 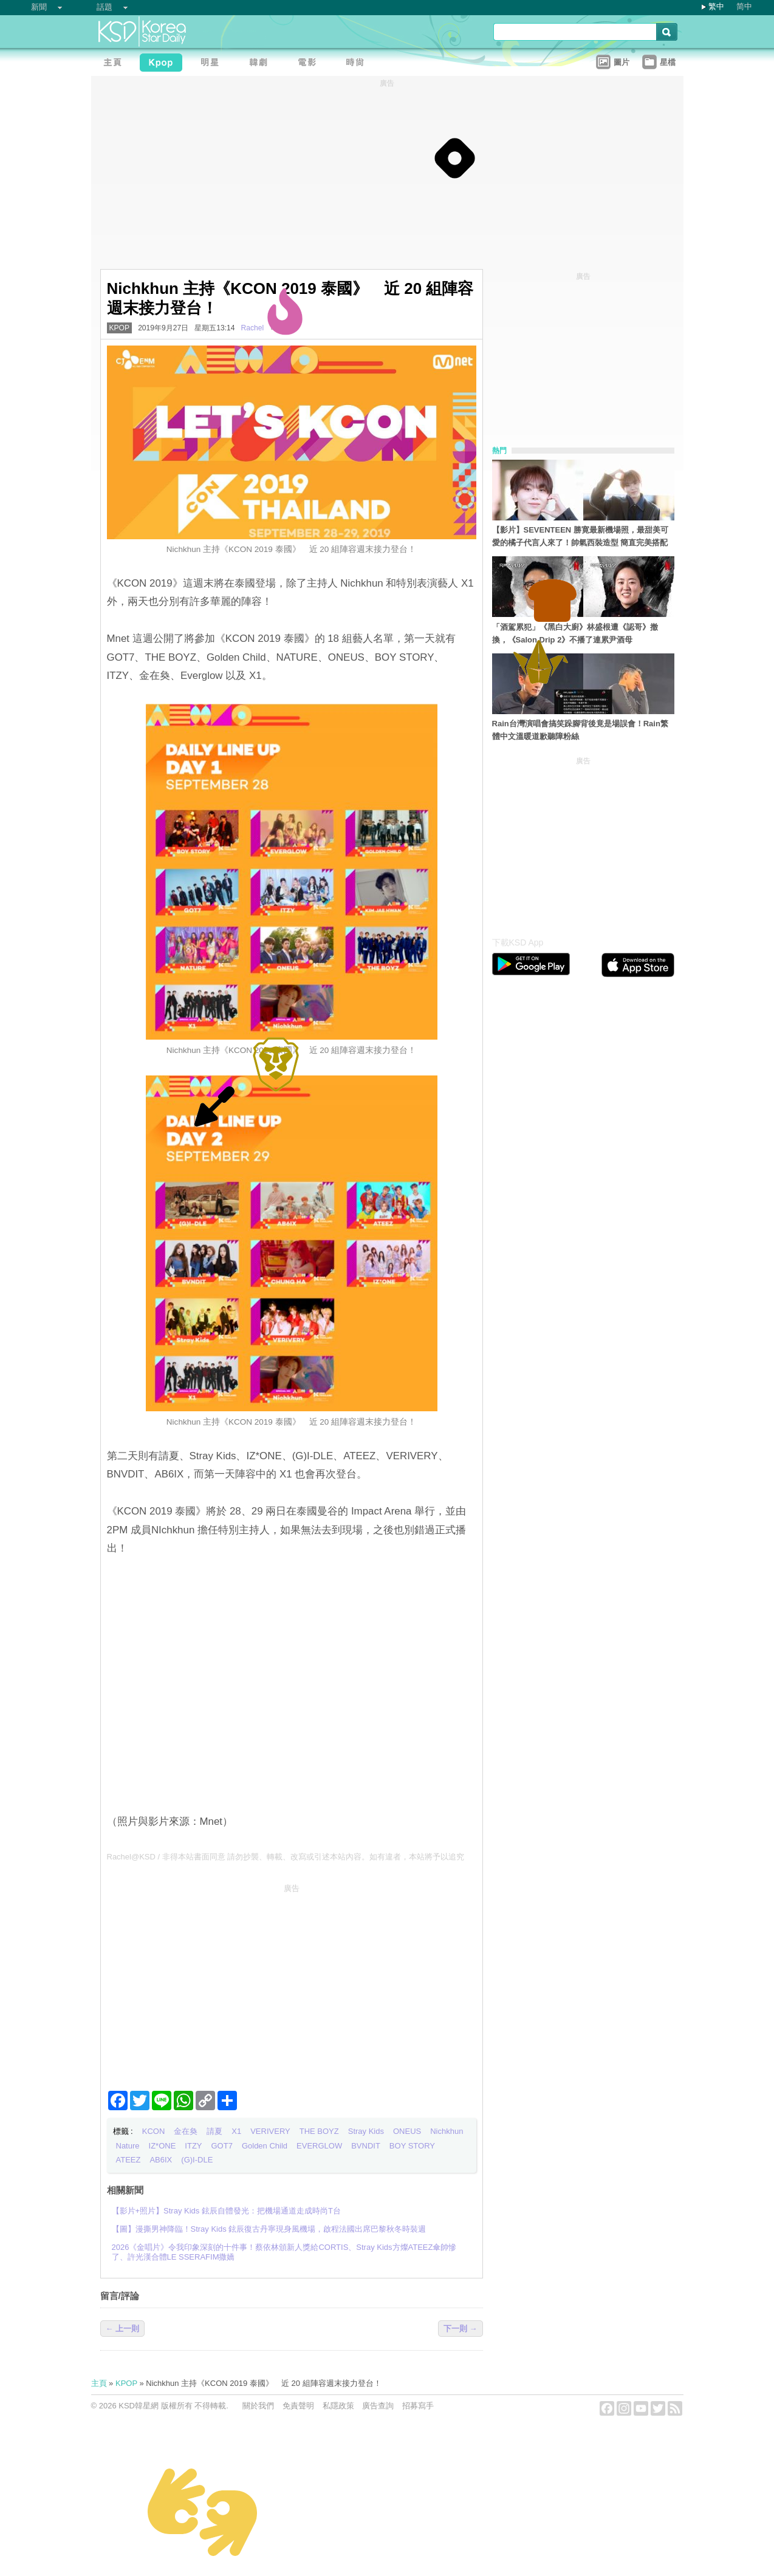 I want to click on open padlet app, so click(x=541, y=662).